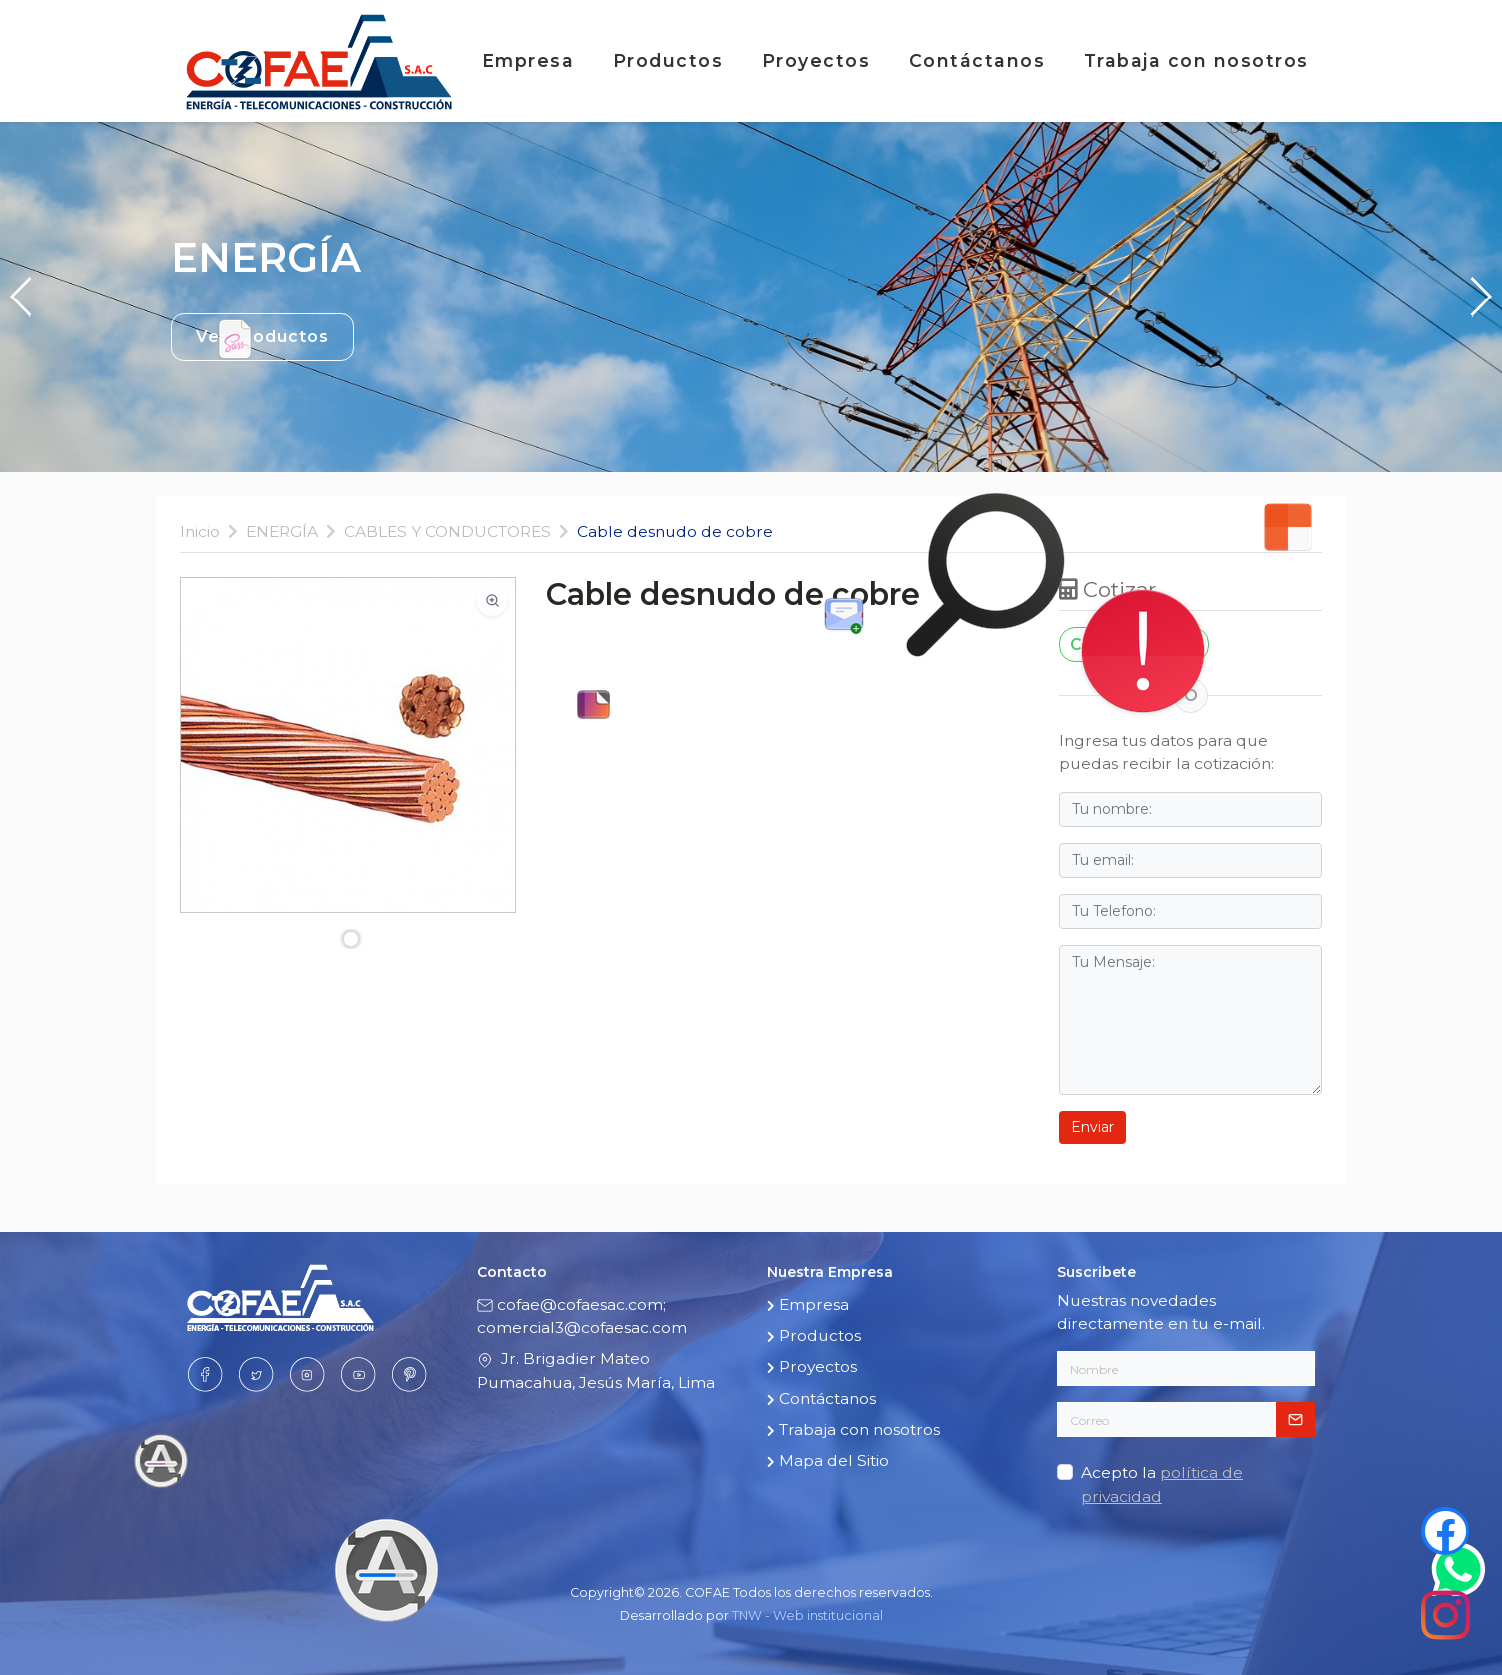 The width and height of the screenshot is (1502, 1675). Describe the element at coordinates (235, 339) in the screenshot. I see `scss/sass stylesheet file` at that location.